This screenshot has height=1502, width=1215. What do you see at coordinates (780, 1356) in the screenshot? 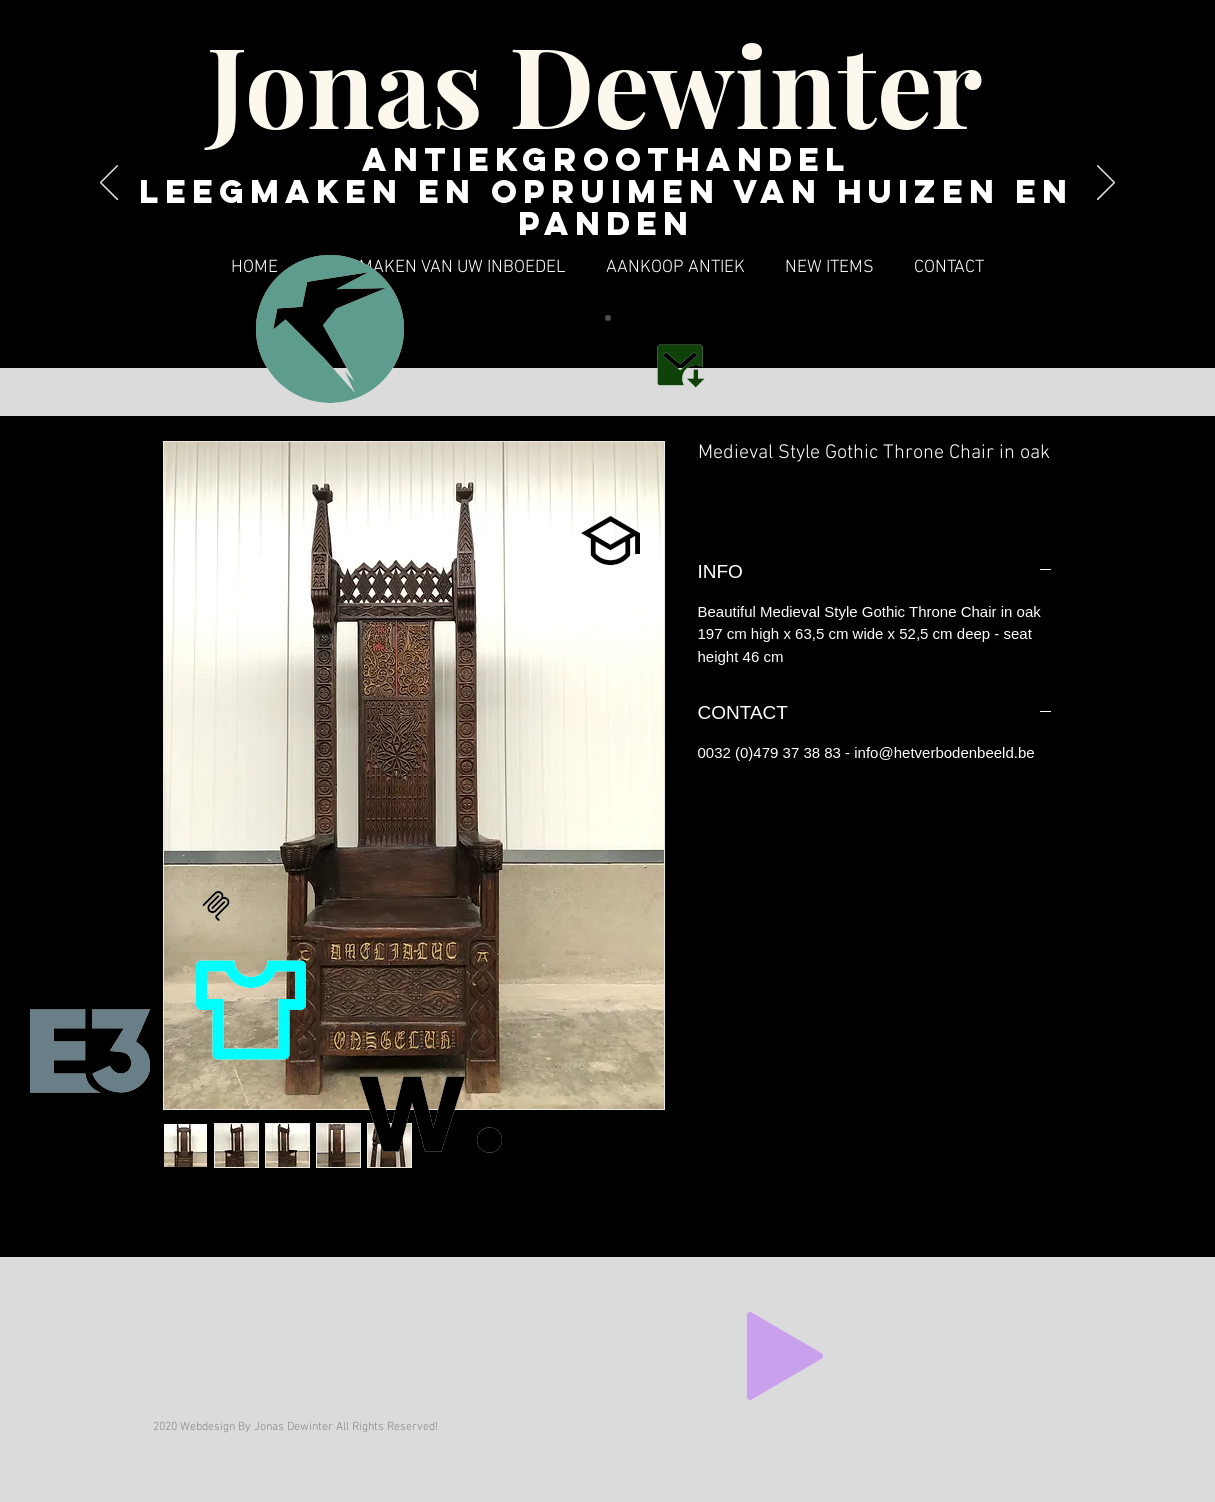
I see `play media or start playback` at bounding box center [780, 1356].